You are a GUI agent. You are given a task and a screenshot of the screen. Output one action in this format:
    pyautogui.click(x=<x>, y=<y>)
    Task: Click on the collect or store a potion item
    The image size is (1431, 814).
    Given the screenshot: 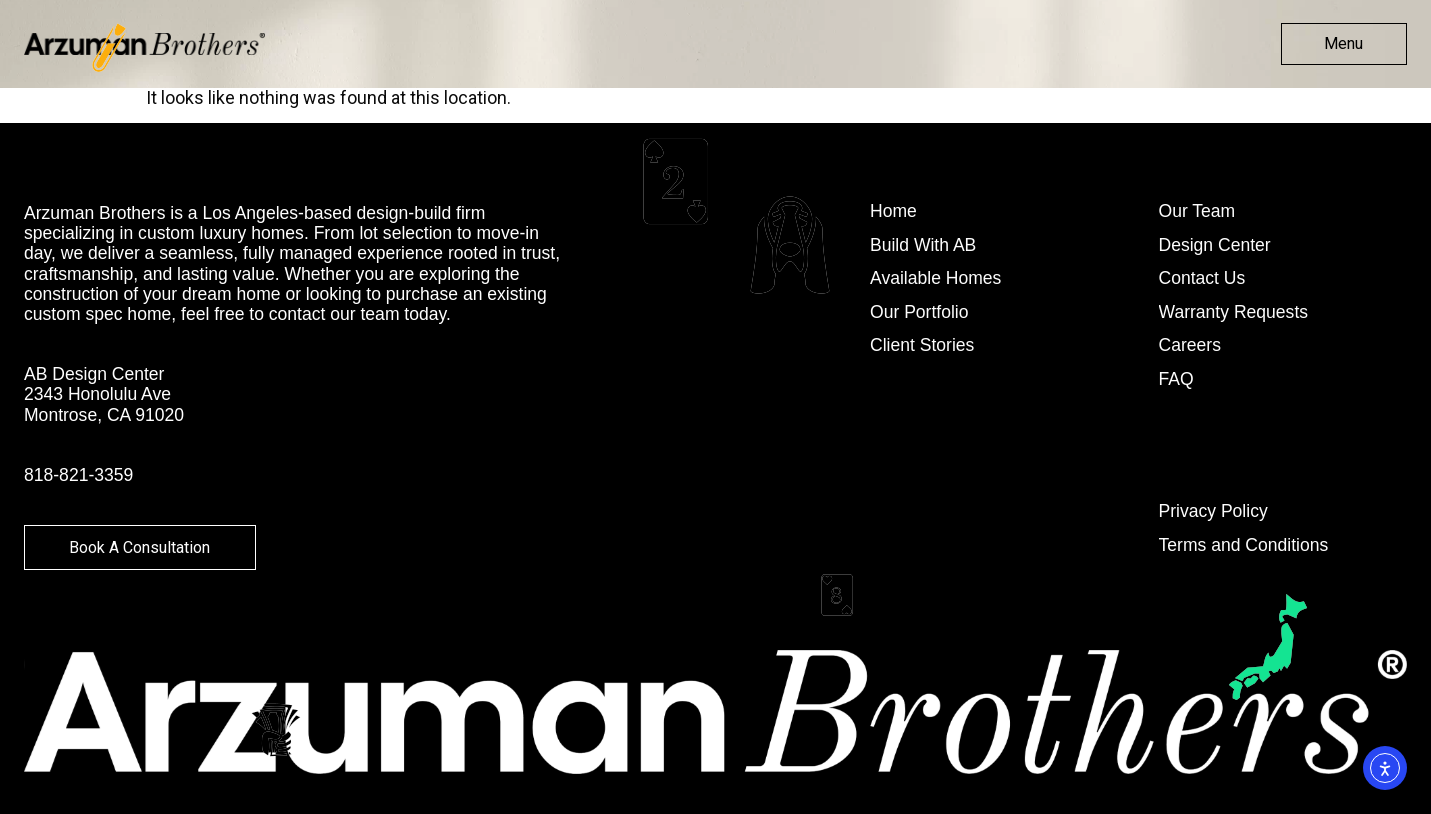 What is the action you would take?
    pyautogui.click(x=108, y=48)
    